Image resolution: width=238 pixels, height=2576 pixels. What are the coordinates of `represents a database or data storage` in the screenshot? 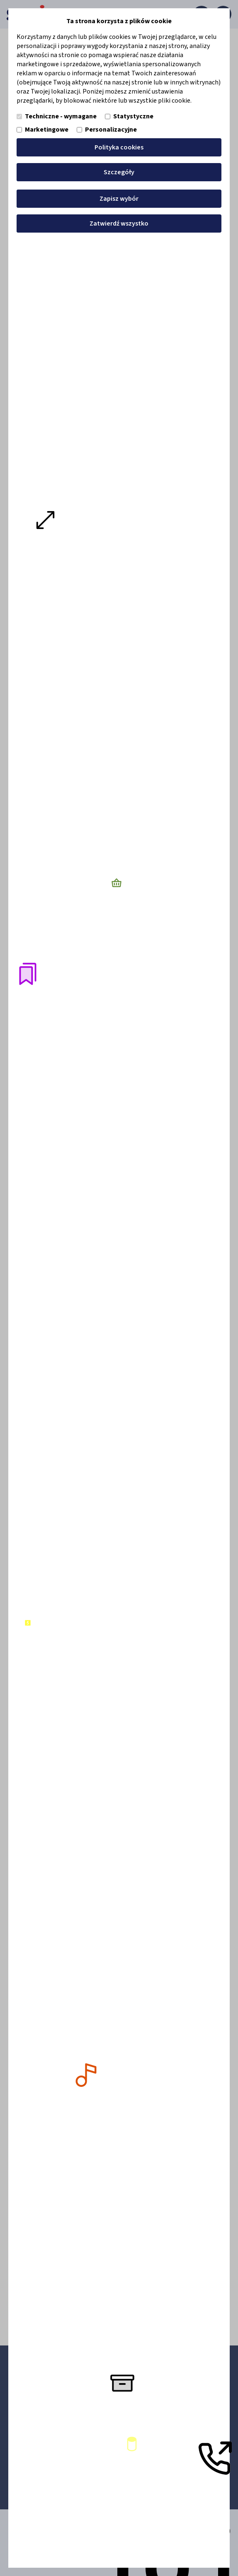 It's located at (132, 2444).